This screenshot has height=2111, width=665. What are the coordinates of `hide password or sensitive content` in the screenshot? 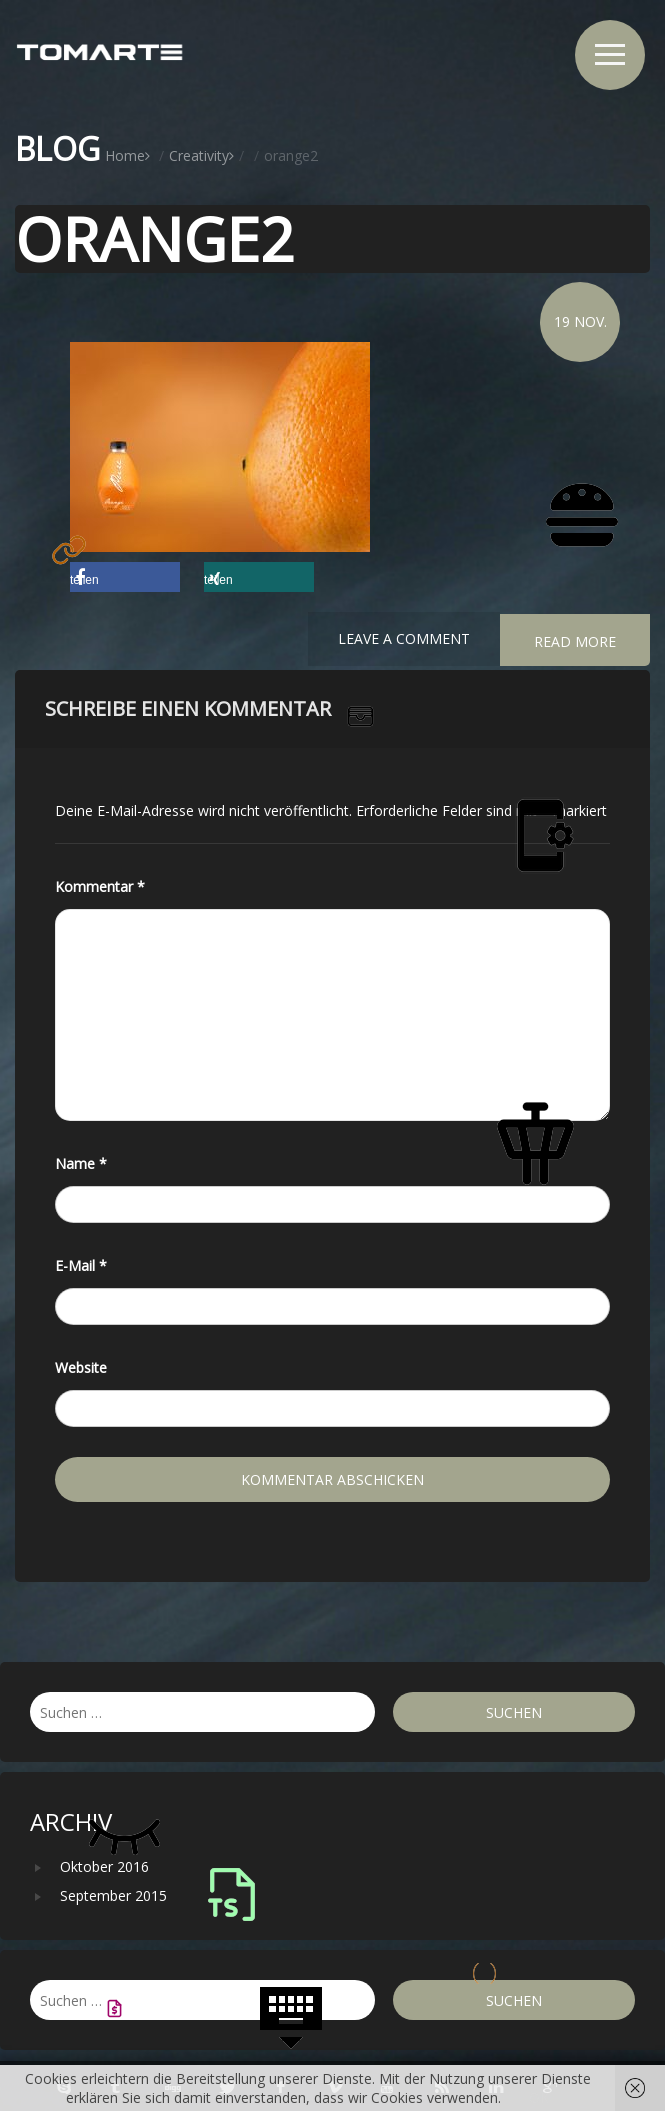 It's located at (124, 1830).